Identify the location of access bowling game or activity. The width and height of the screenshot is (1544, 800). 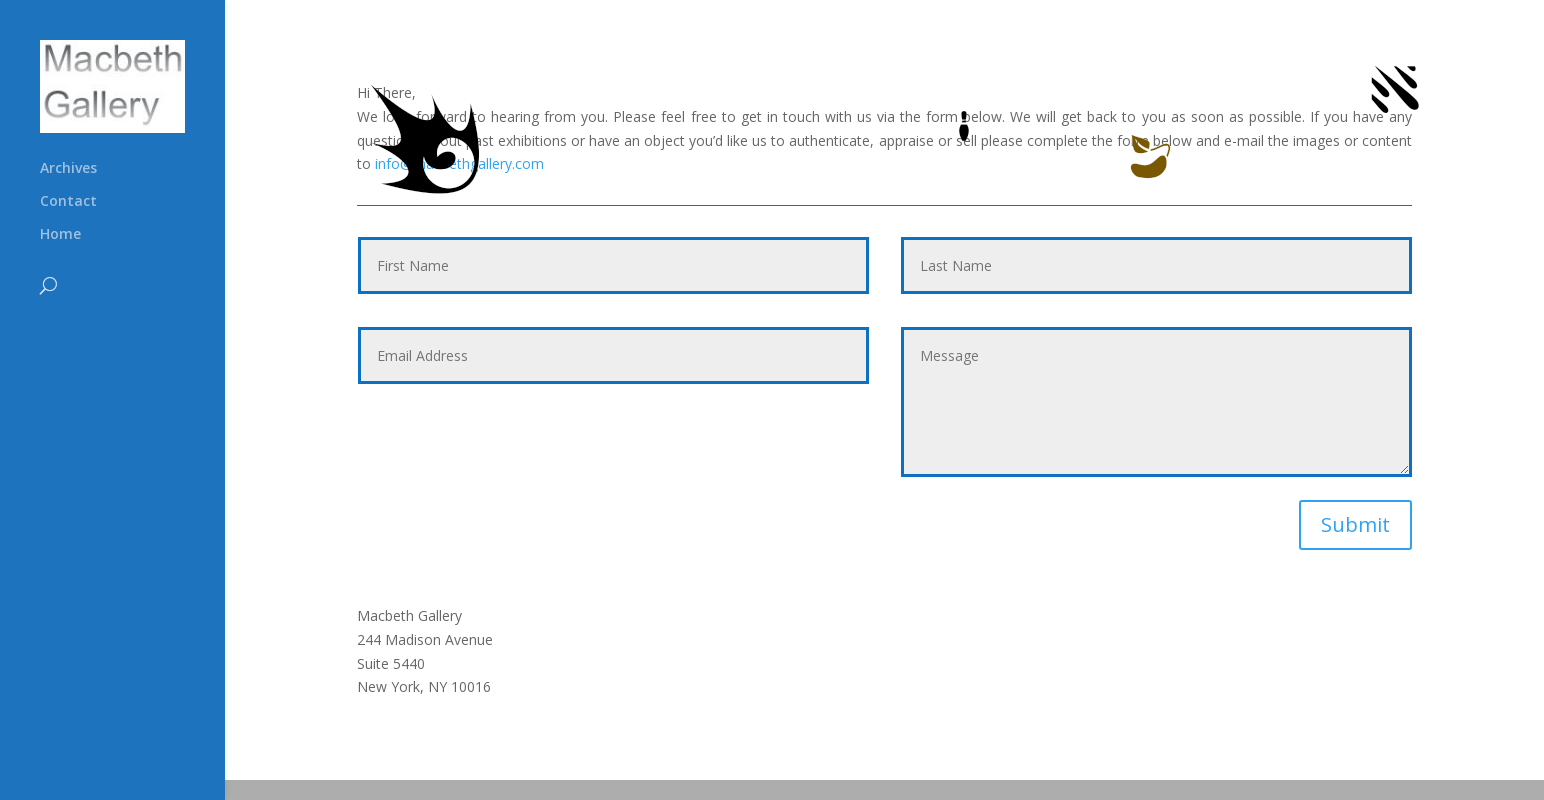
(964, 126).